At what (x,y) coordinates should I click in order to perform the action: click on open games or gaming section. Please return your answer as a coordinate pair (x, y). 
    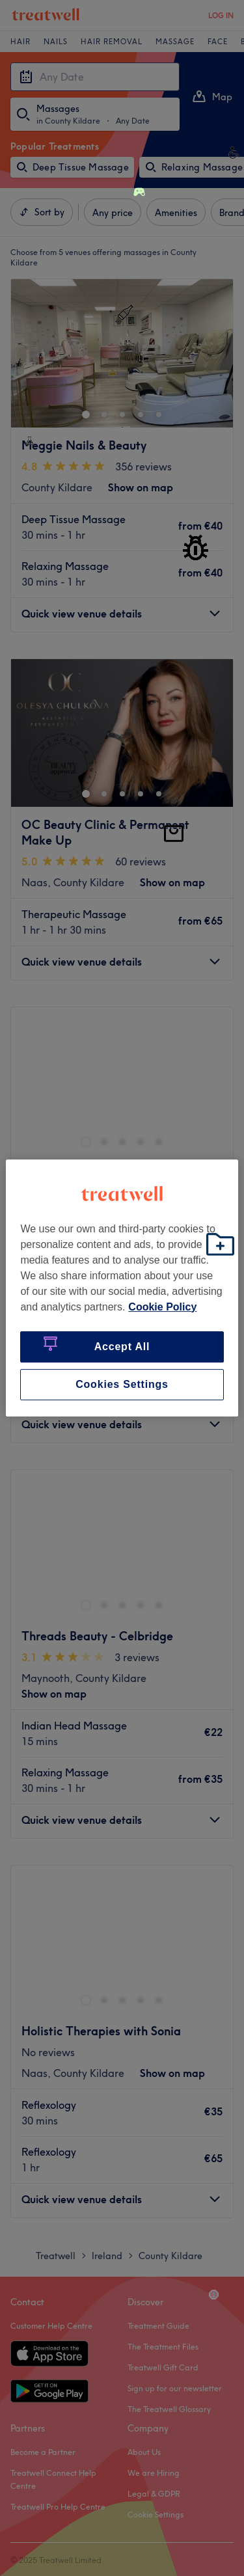
    Looking at the image, I should click on (139, 192).